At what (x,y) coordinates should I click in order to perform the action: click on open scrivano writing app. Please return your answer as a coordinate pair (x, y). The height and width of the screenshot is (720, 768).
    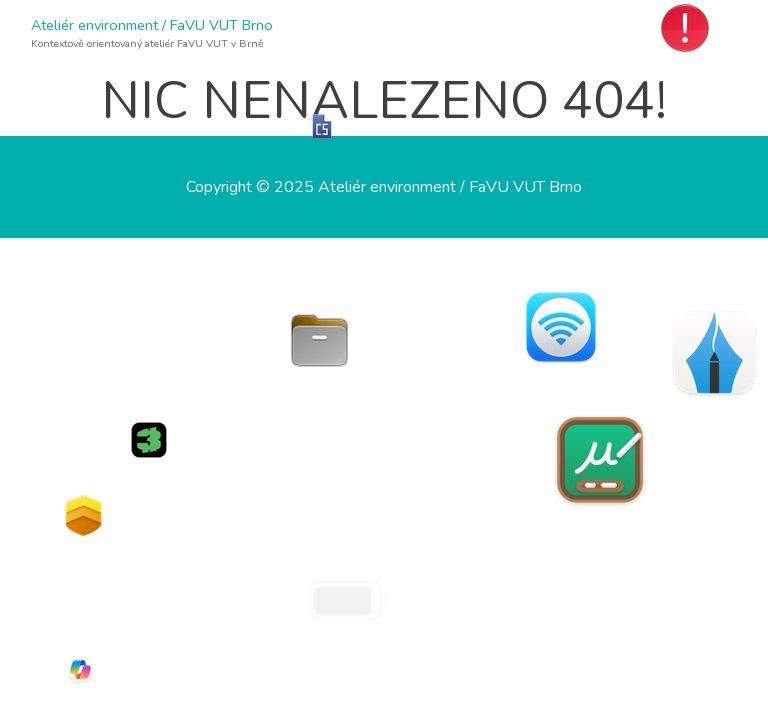
    Looking at the image, I should click on (714, 352).